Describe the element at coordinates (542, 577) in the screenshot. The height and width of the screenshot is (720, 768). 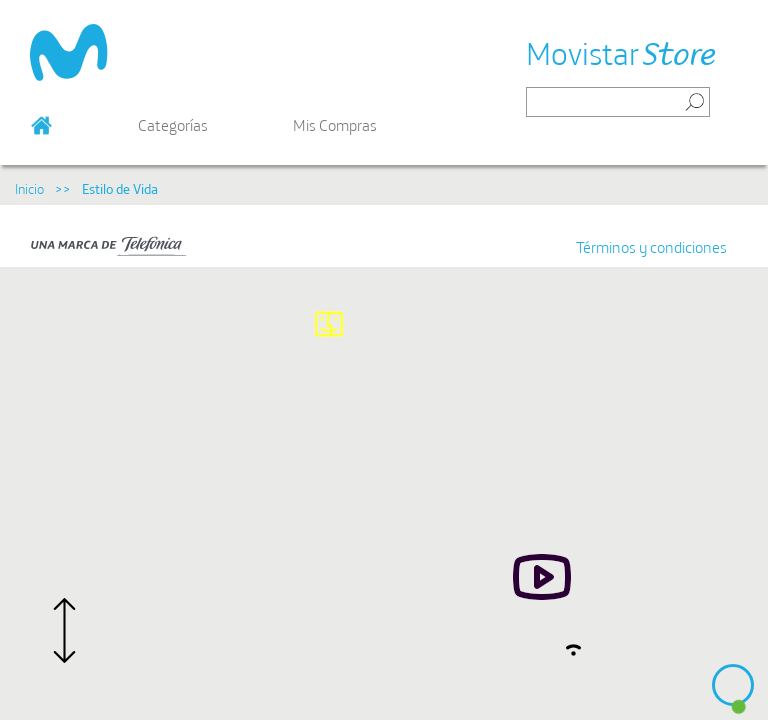
I see `open YouTube app` at that location.